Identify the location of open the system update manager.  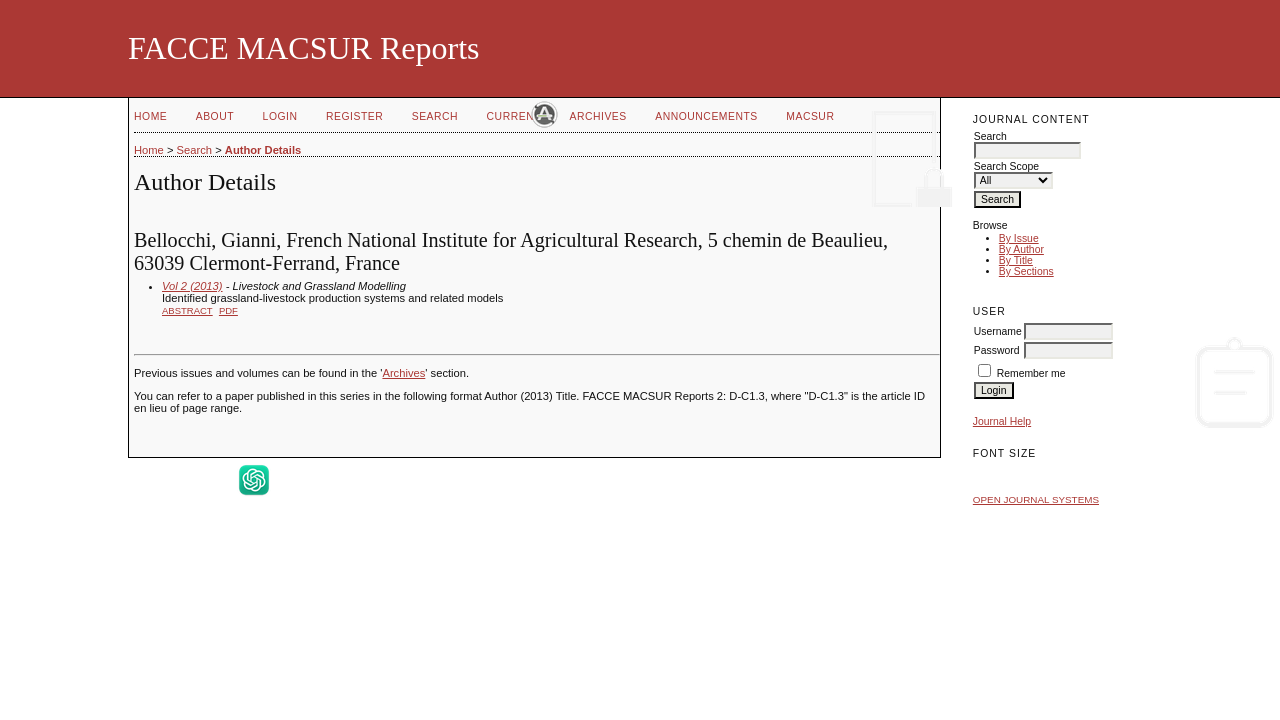
(544, 114).